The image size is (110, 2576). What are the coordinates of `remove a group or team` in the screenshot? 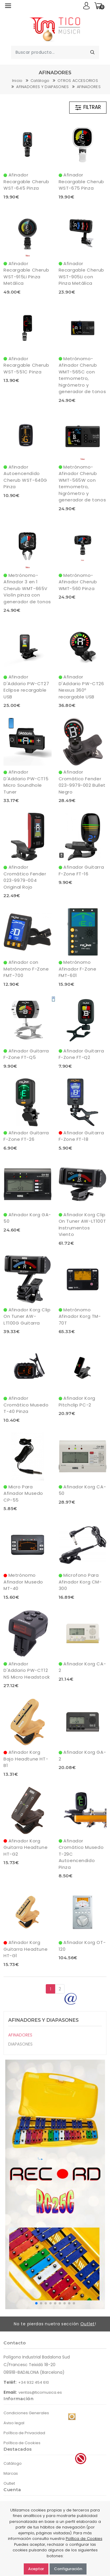 It's located at (81, 2459).